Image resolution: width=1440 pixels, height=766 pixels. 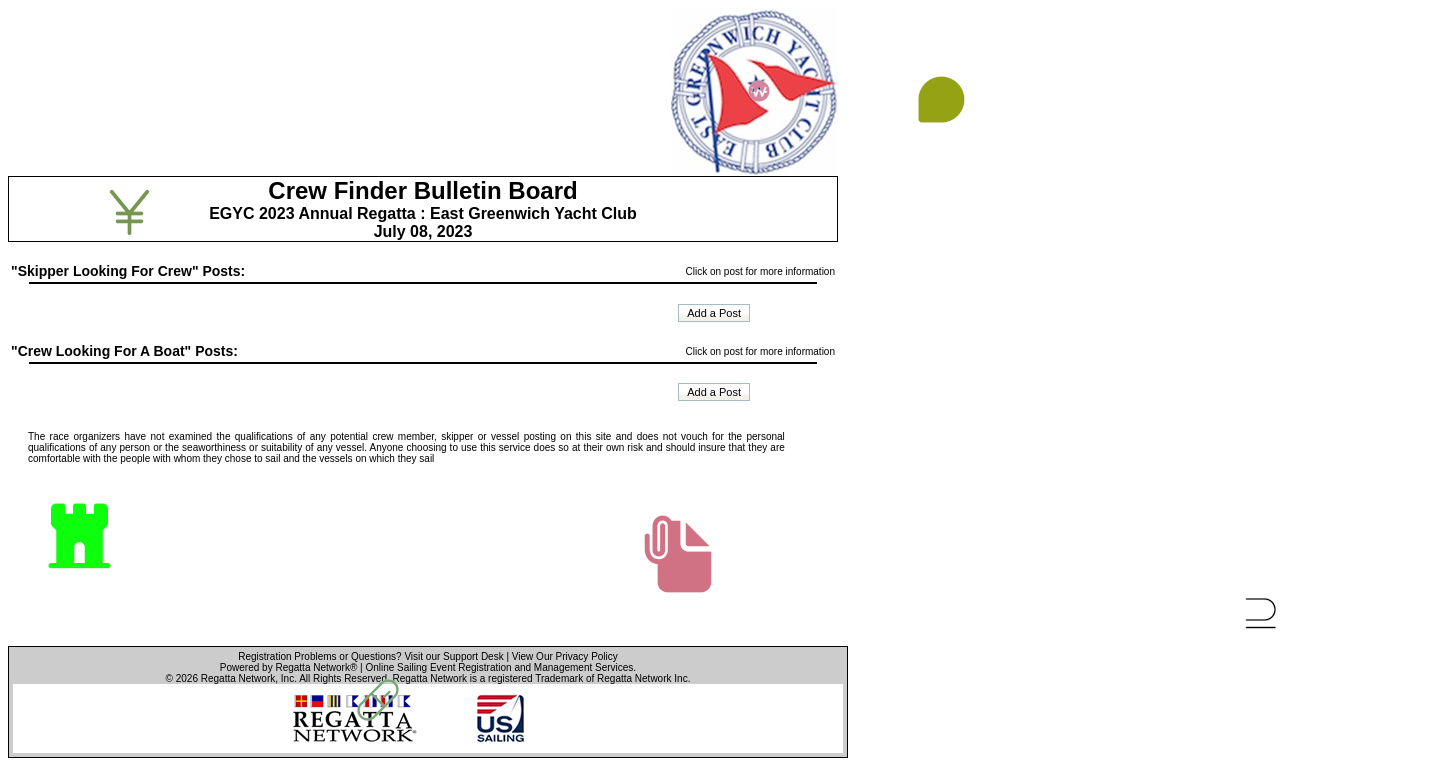 What do you see at coordinates (1260, 614) in the screenshot?
I see `indicates a superset relationship in mathematical notation` at bounding box center [1260, 614].